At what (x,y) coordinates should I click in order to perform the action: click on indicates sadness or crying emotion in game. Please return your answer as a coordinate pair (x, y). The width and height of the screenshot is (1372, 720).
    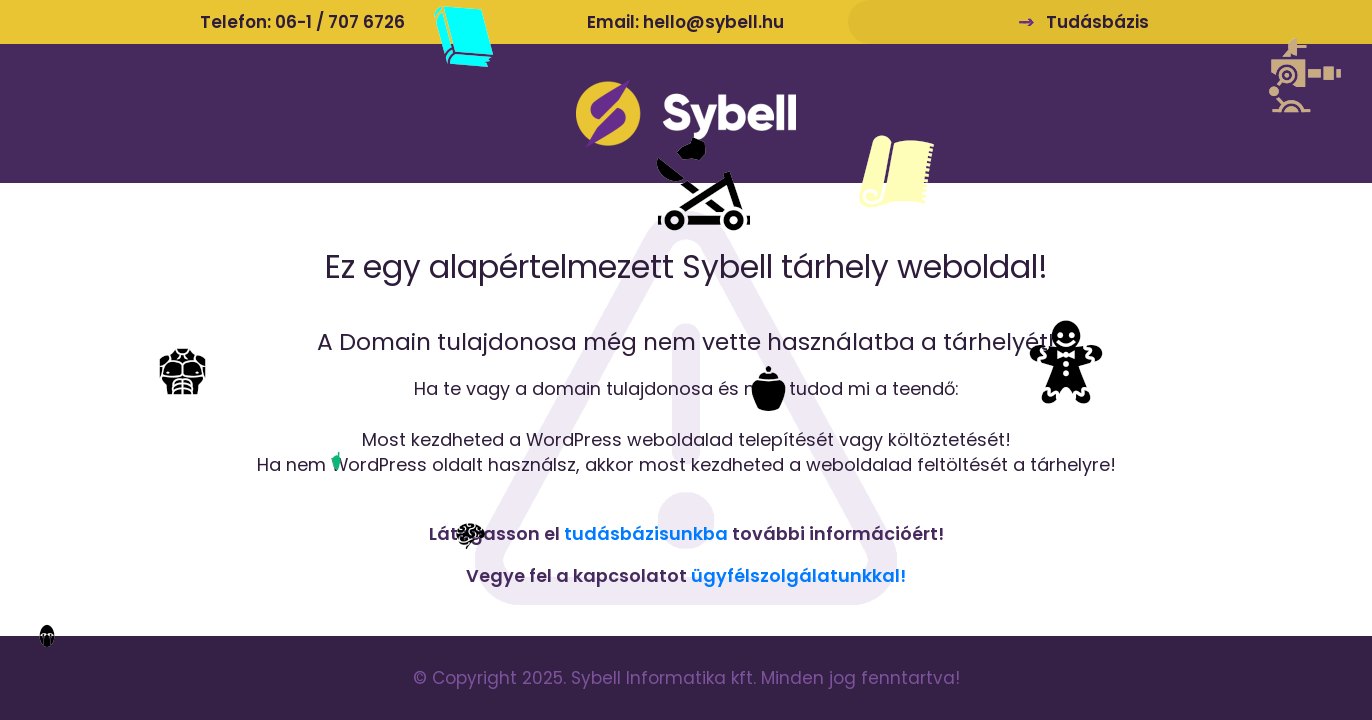
    Looking at the image, I should click on (47, 636).